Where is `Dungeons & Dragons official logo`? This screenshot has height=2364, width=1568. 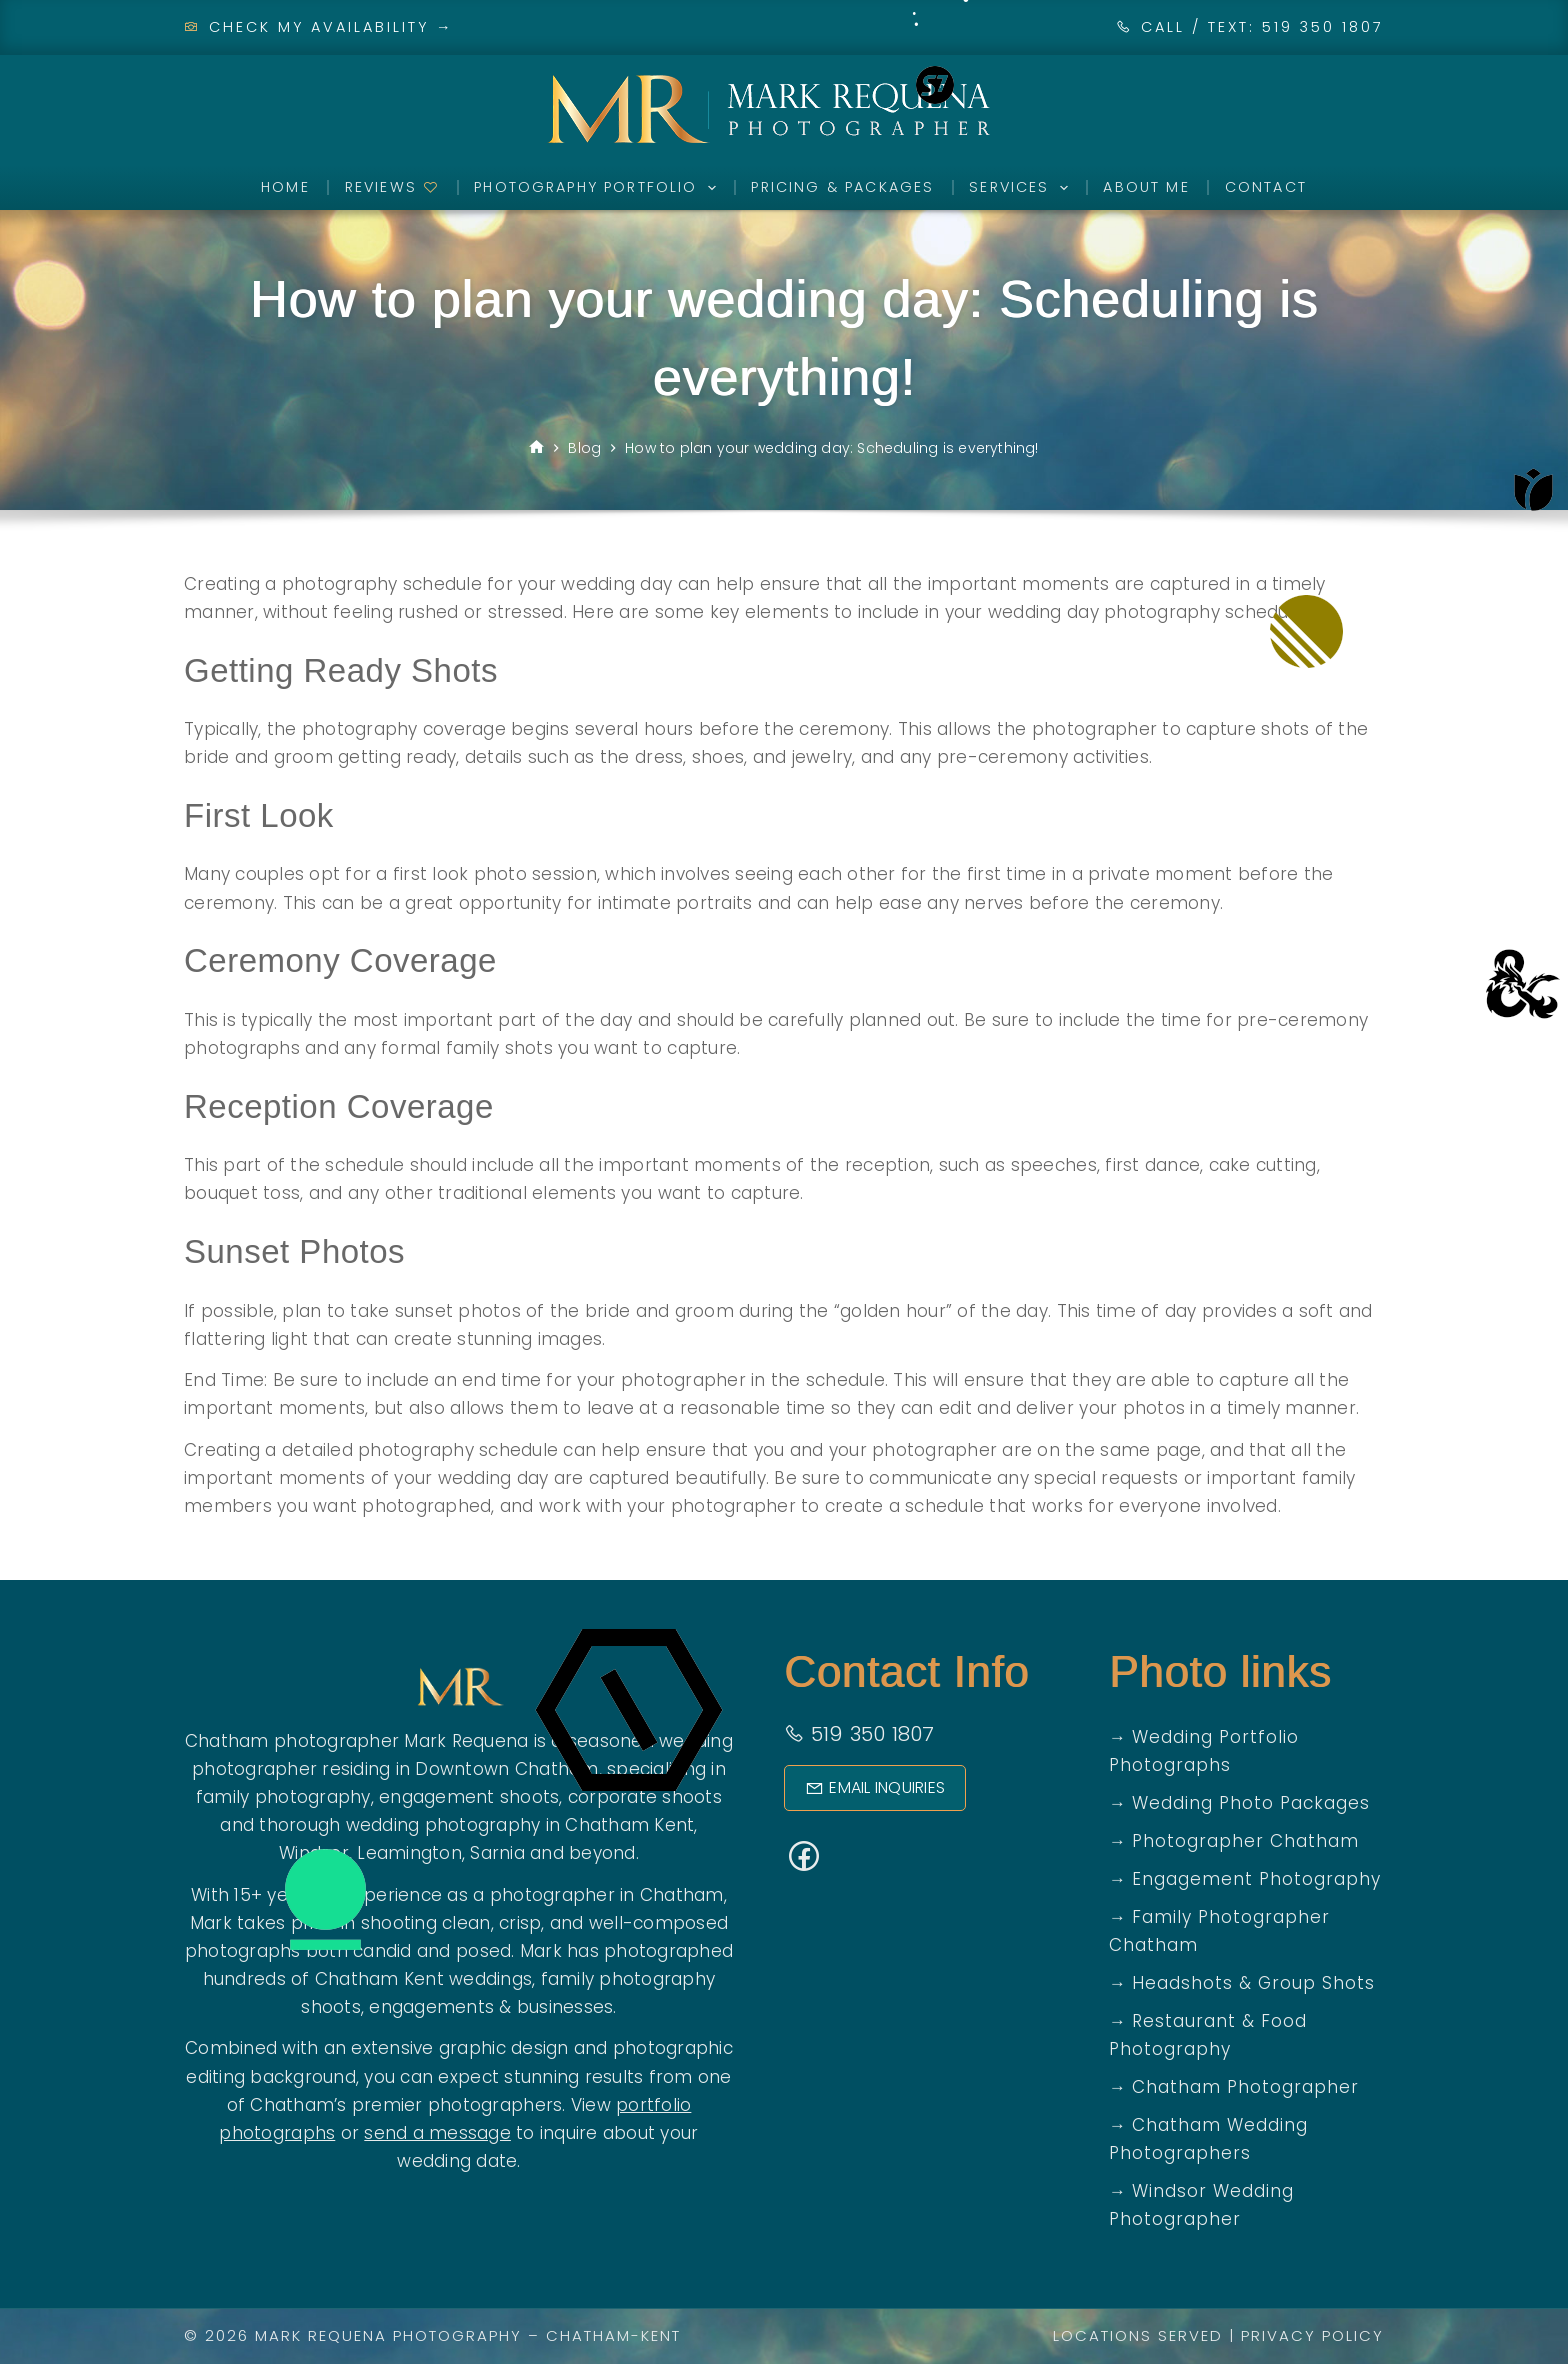 Dungeons & Dragons official logo is located at coordinates (1523, 984).